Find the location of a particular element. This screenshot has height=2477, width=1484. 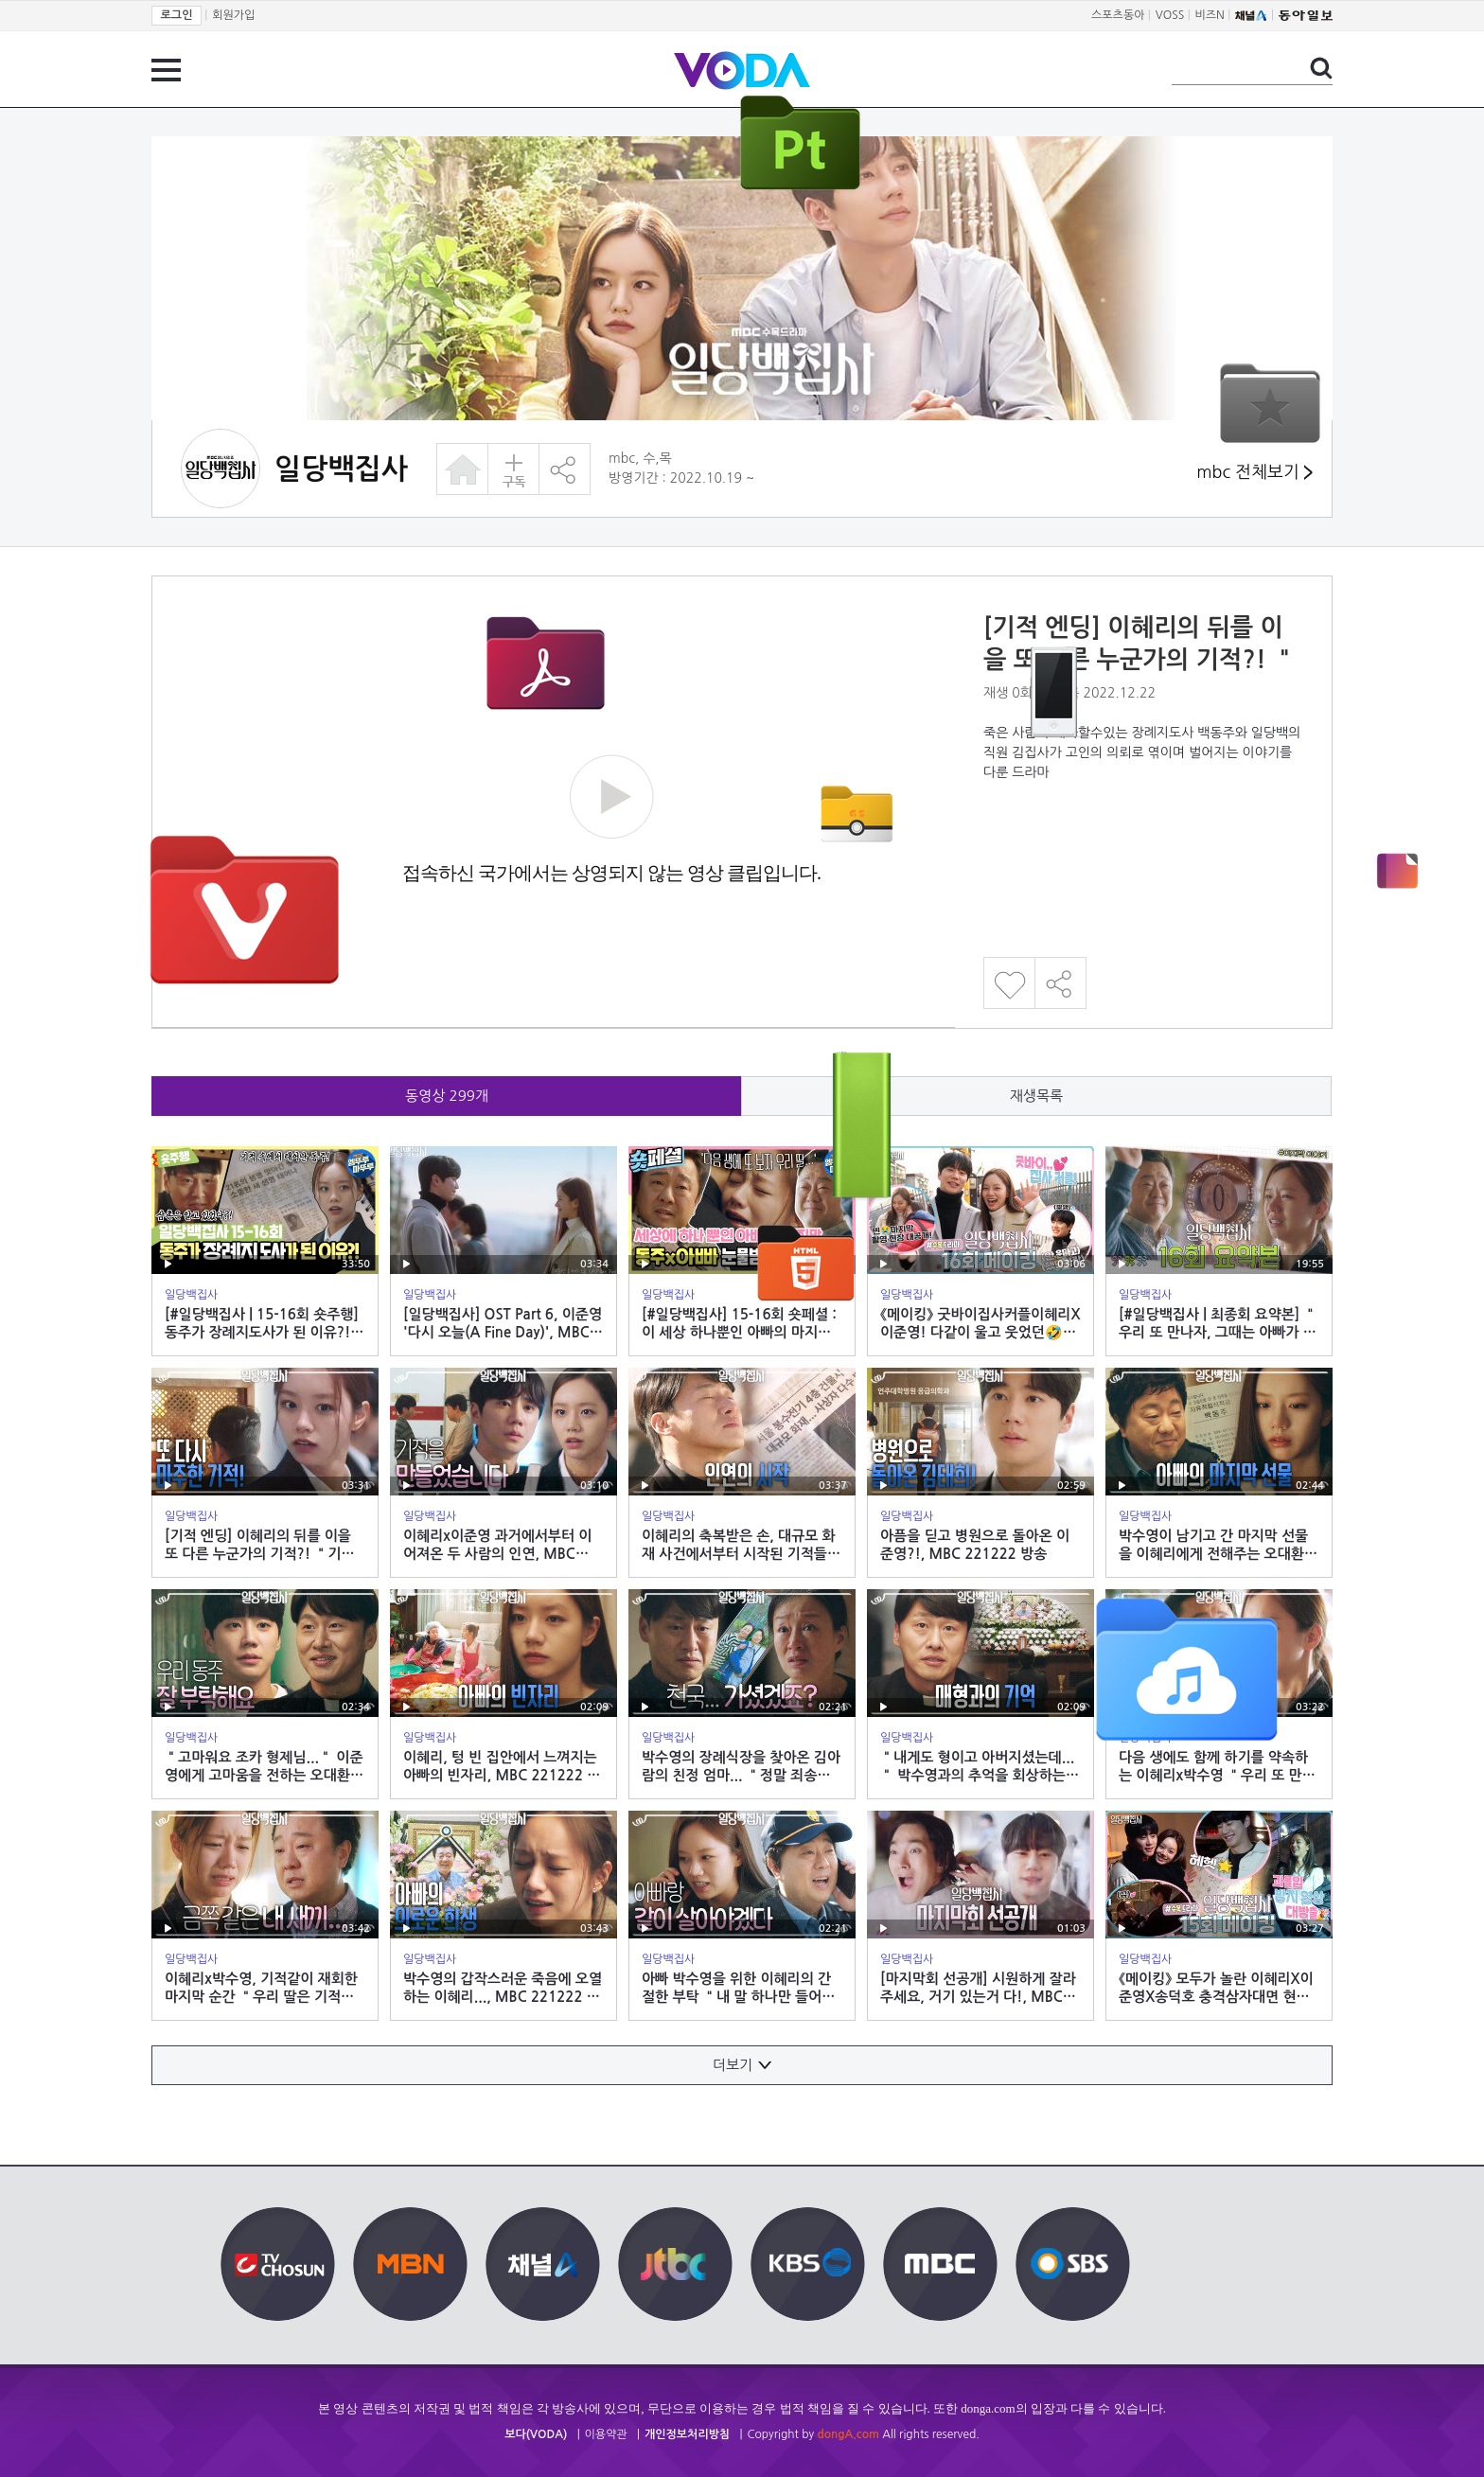

open folder containing adobe acrobat files is located at coordinates (545, 666).